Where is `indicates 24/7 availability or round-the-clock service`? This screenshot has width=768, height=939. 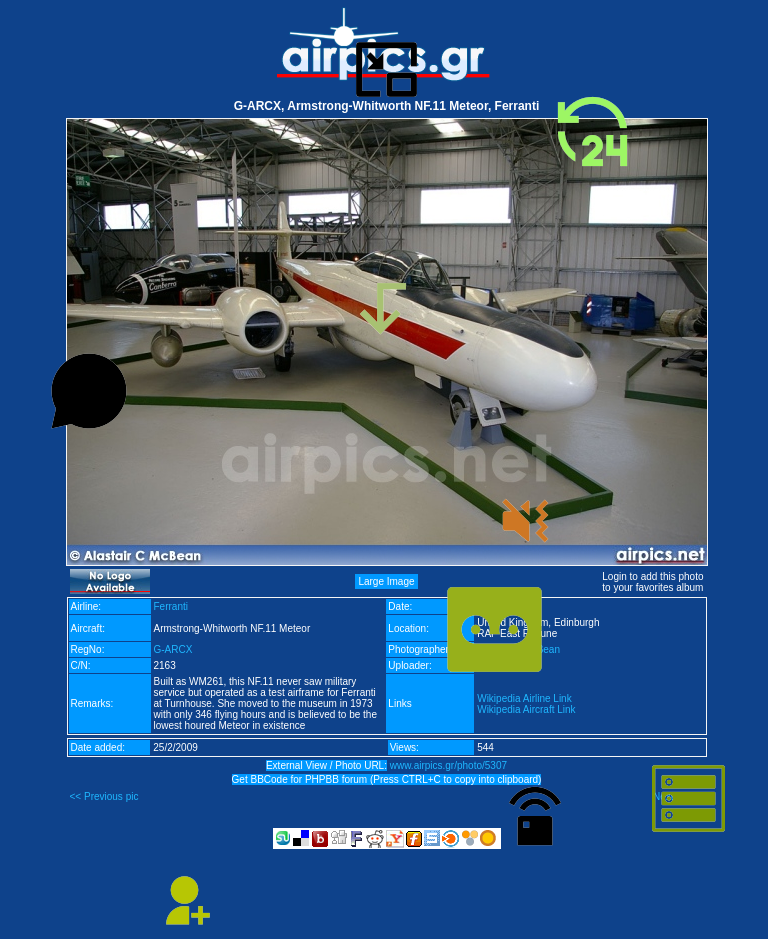
indicates 24/7 availability or round-the-clock service is located at coordinates (592, 131).